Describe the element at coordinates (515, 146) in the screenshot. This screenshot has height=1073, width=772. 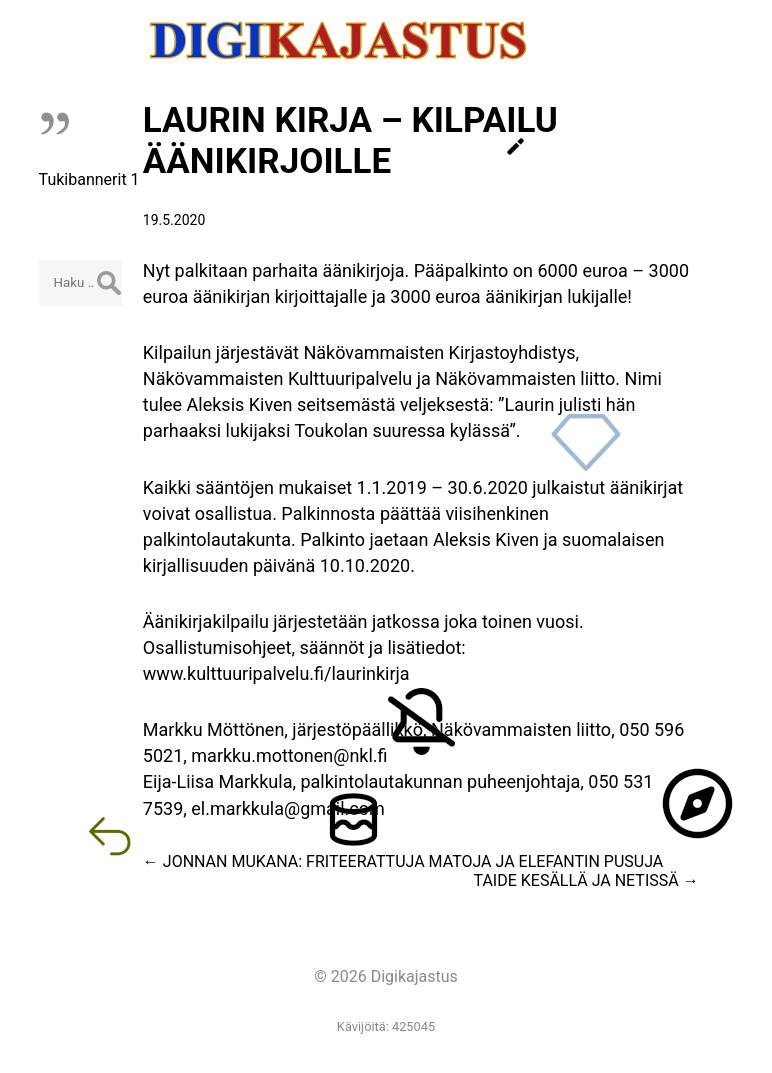
I see `apply auto-enhance or magic edit to content` at that location.